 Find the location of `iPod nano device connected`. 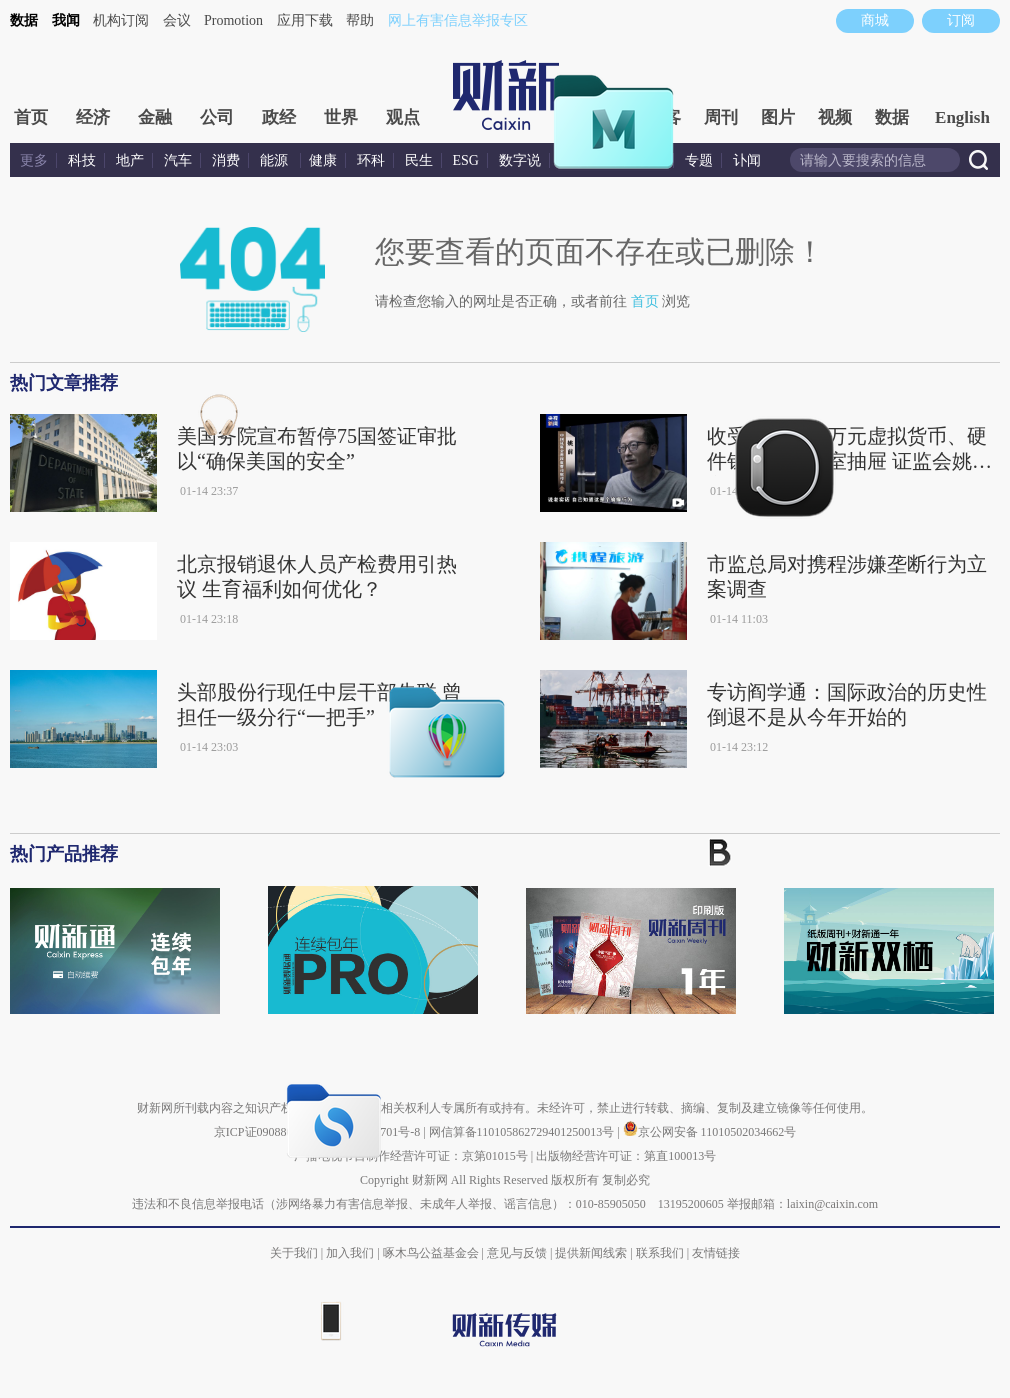

iPod nano device connected is located at coordinates (331, 1321).